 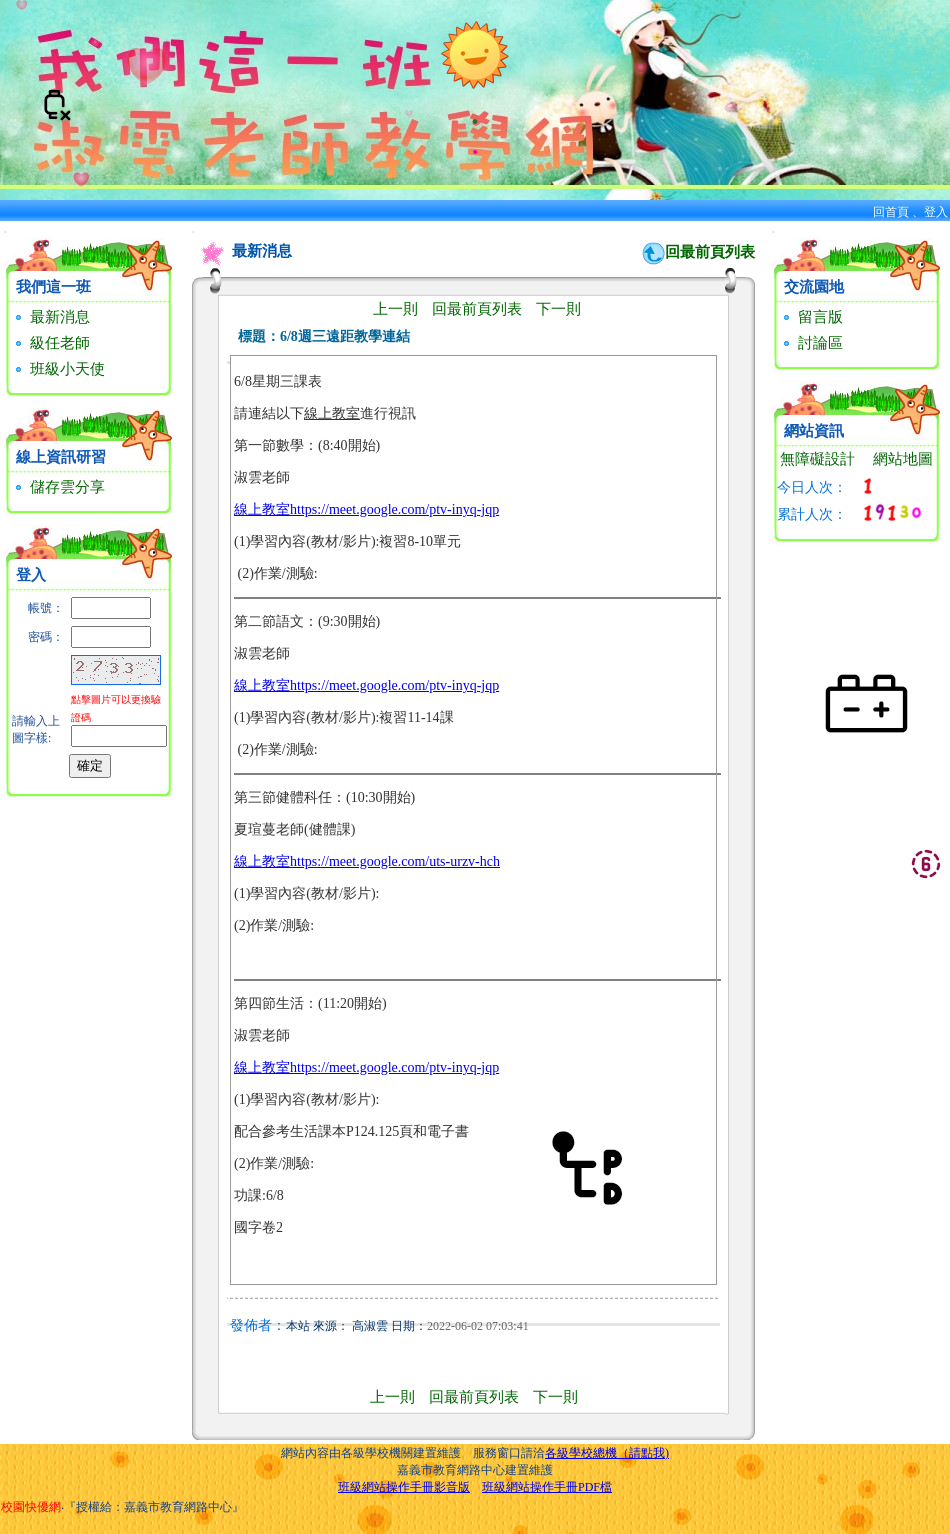 What do you see at coordinates (866, 706) in the screenshot?
I see `check vehicle battery status` at bounding box center [866, 706].